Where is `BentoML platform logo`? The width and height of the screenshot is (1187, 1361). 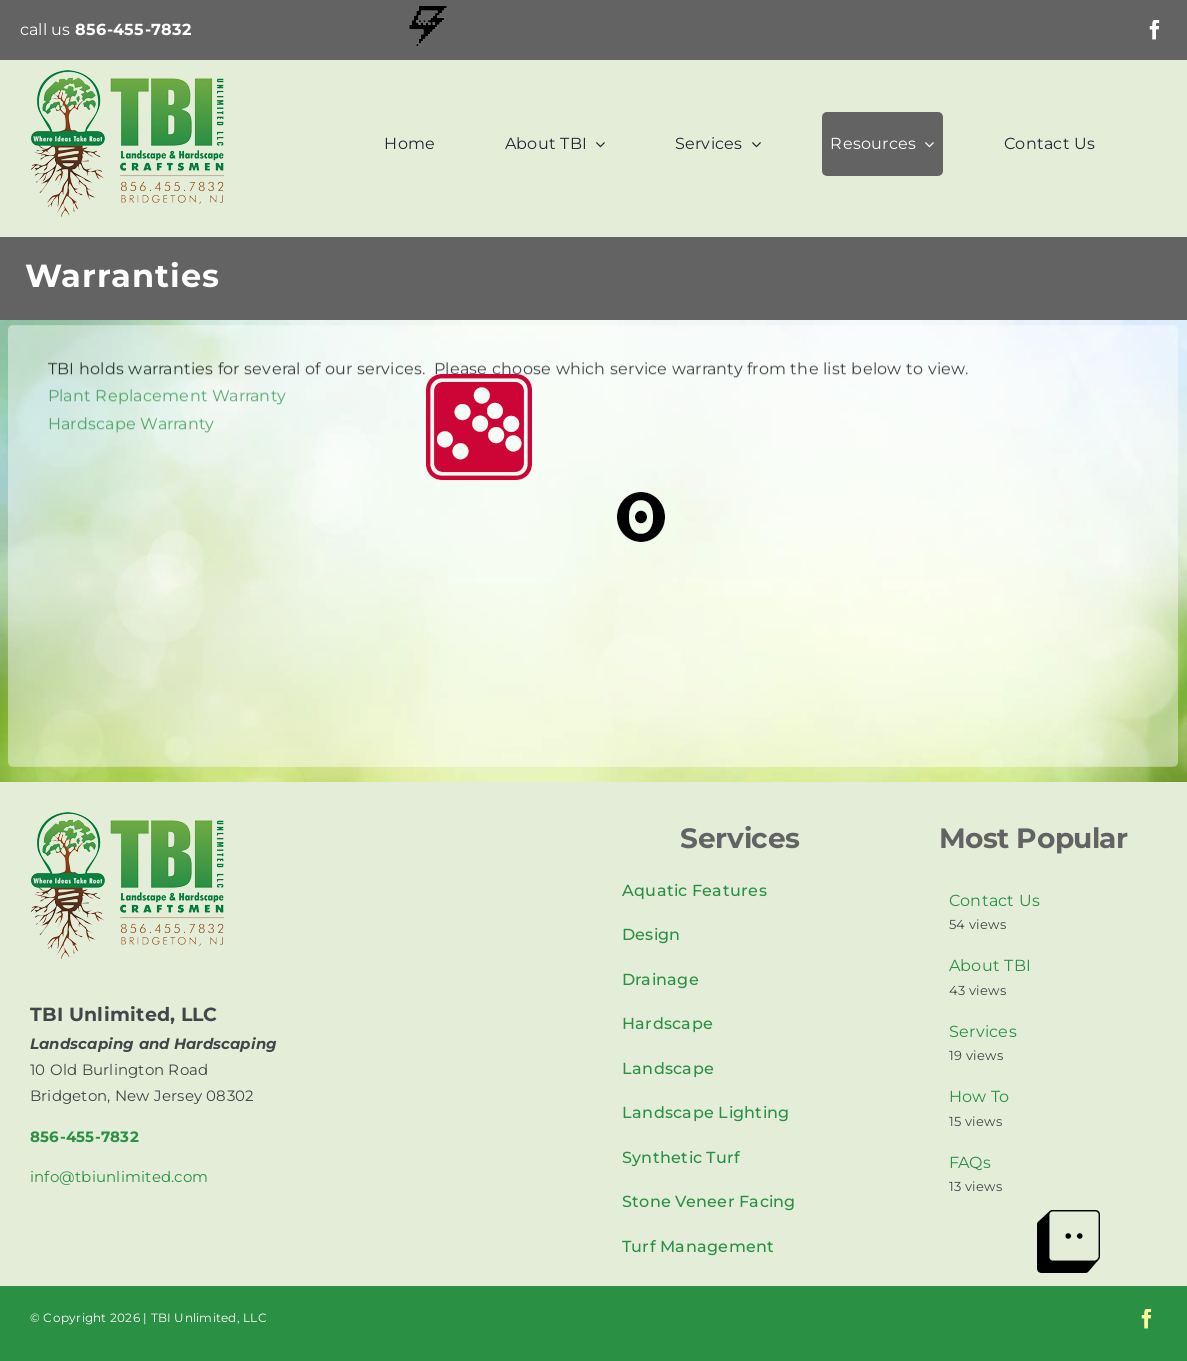 BentoML platform logo is located at coordinates (1068, 1241).